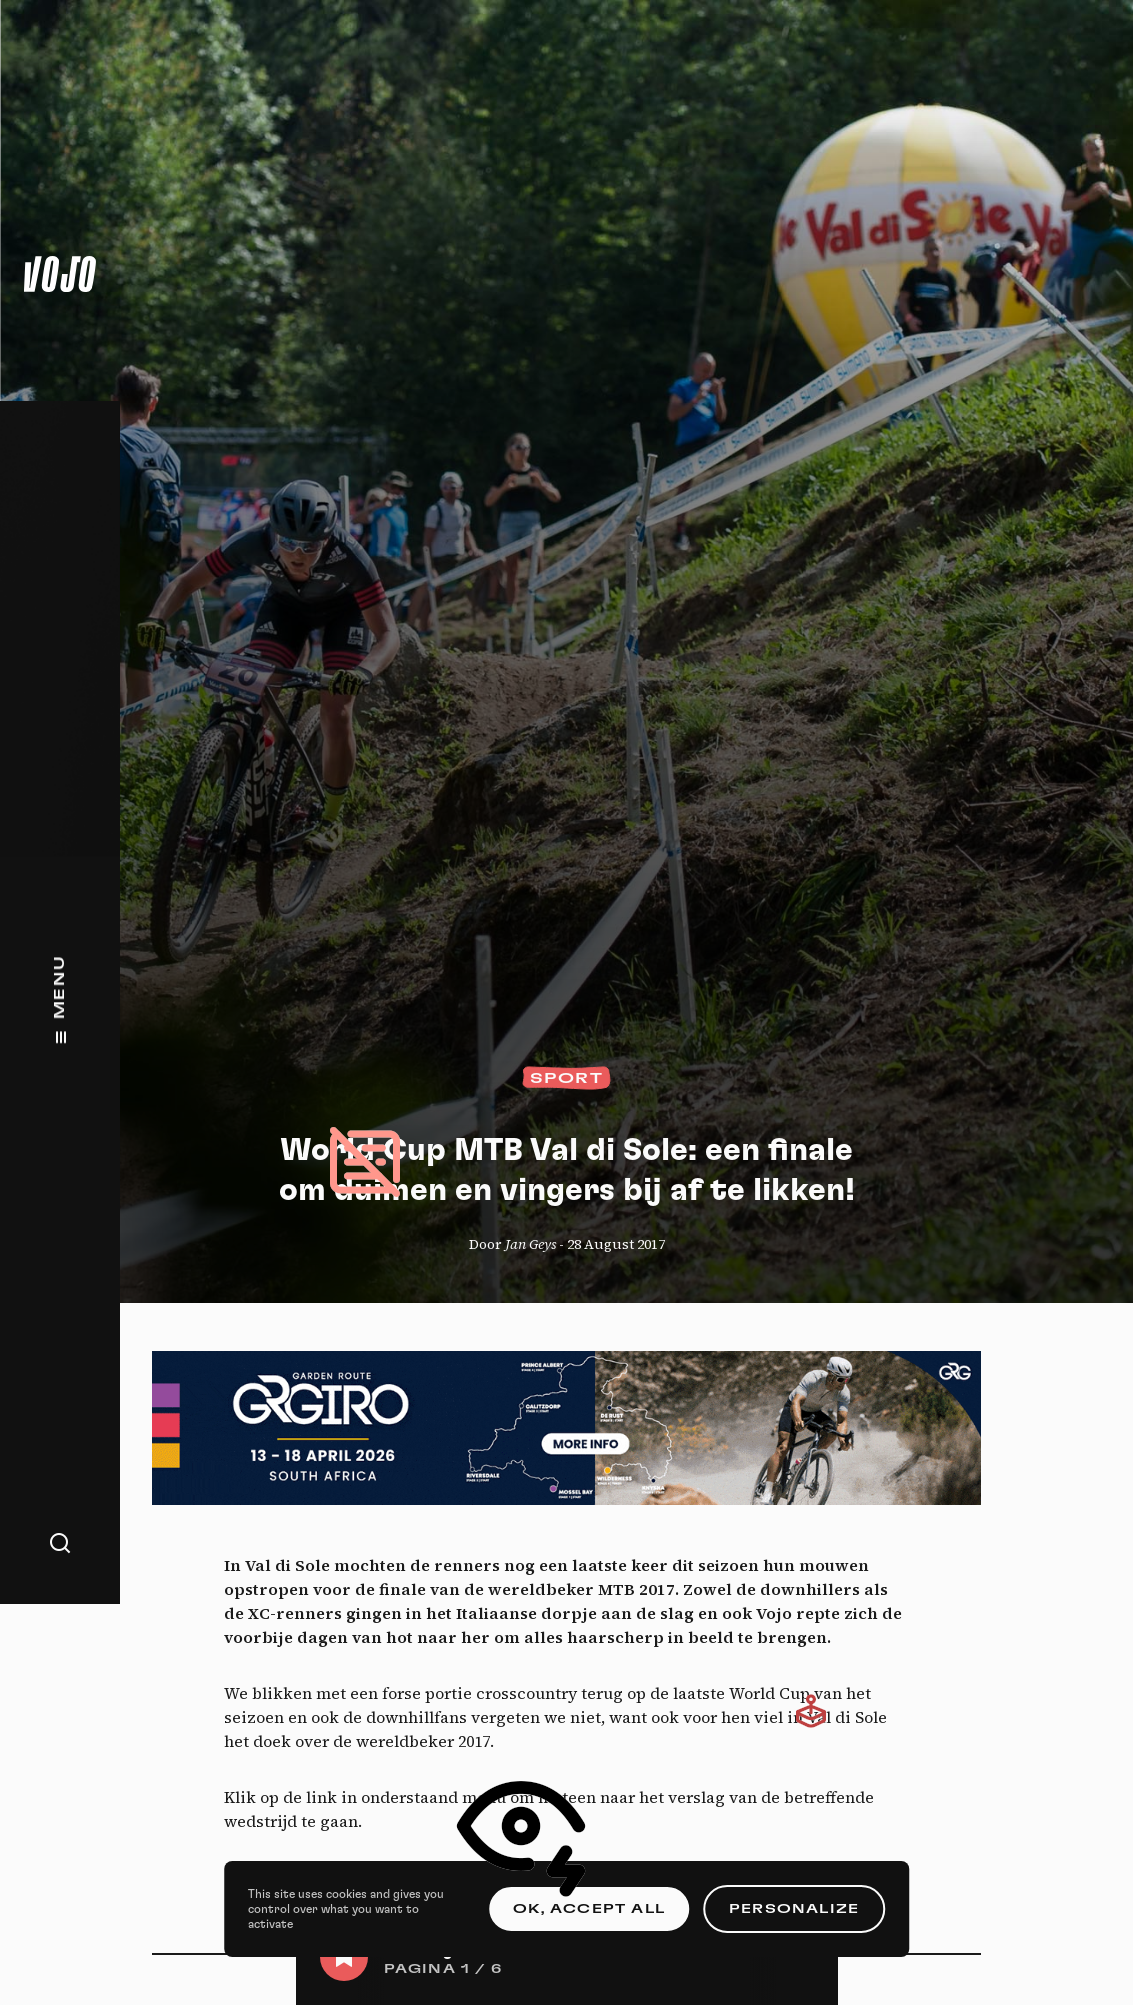 The height and width of the screenshot is (2005, 1133). What do you see at coordinates (521, 1826) in the screenshot?
I see `quick view or flash preview` at bounding box center [521, 1826].